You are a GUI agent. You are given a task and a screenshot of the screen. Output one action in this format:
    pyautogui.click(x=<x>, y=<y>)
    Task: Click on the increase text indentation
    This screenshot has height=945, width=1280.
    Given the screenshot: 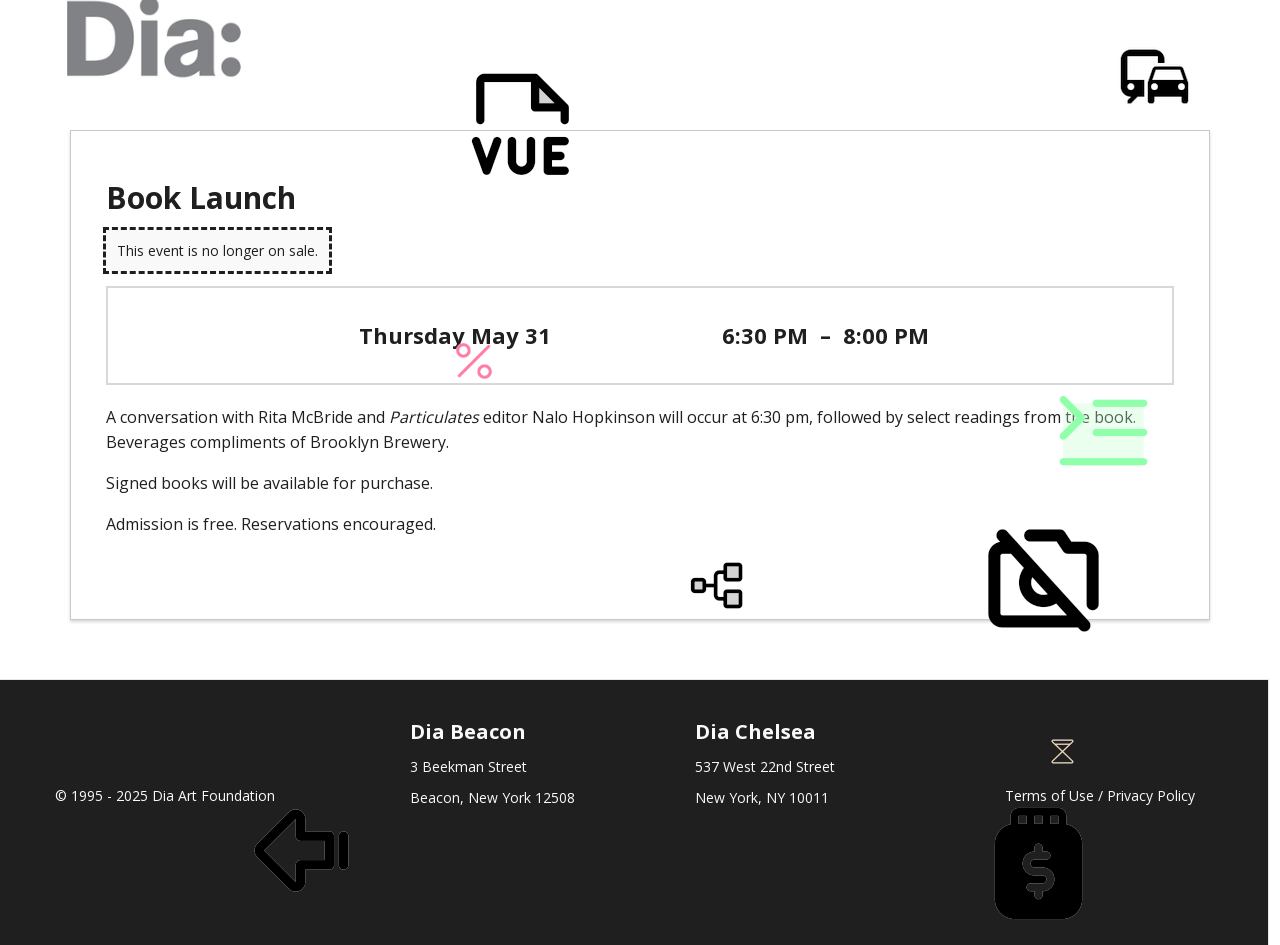 What is the action you would take?
    pyautogui.click(x=1103, y=432)
    